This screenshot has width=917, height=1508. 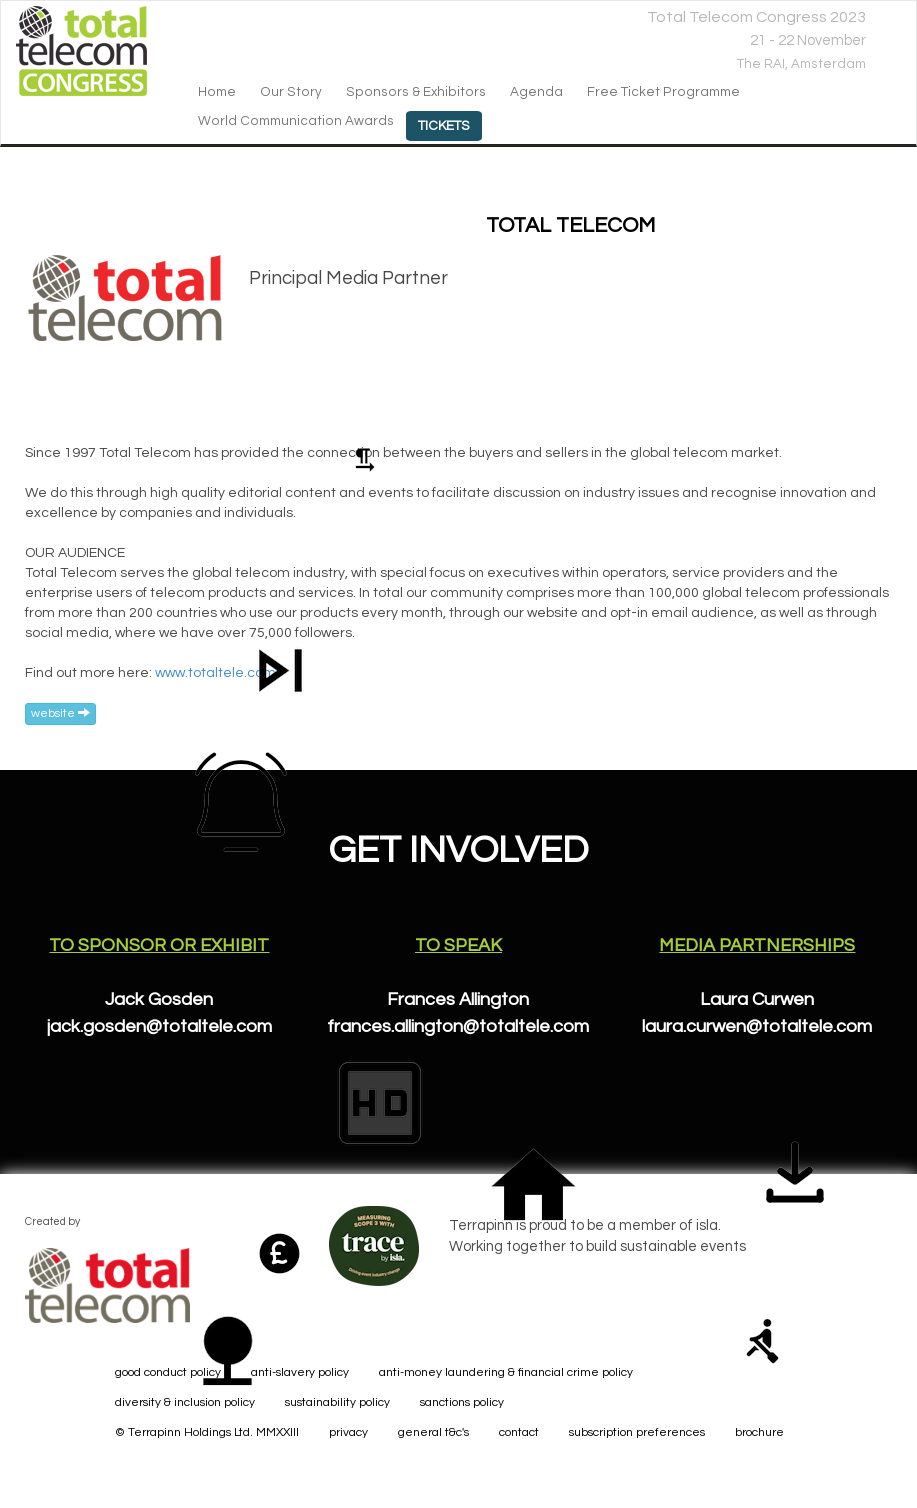 What do you see at coordinates (279, 1253) in the screenshot?
I see `view amount in British pounds` at bounding box center [279, 1253].